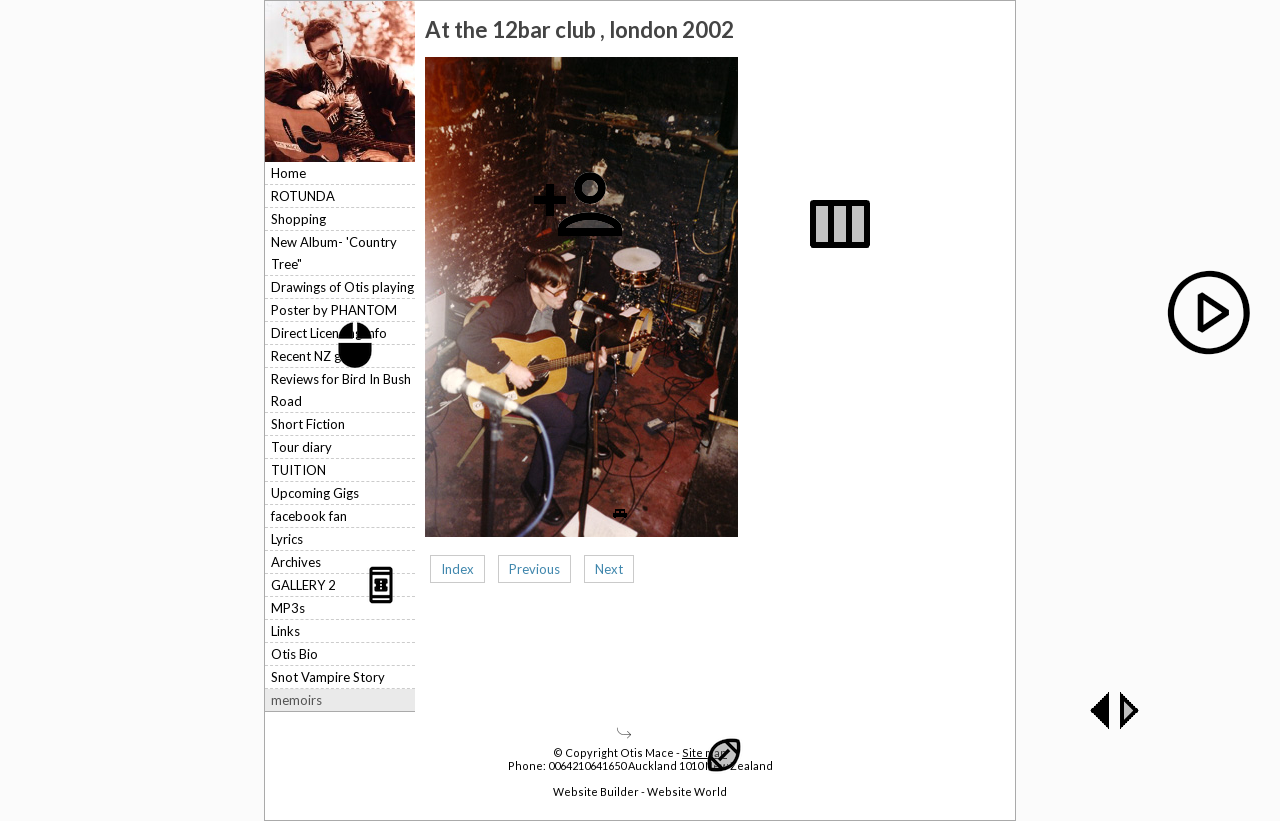  Describe the element at coordinates (355, 345) in the screenshot. I see `mouse settings or preferences` at that location.